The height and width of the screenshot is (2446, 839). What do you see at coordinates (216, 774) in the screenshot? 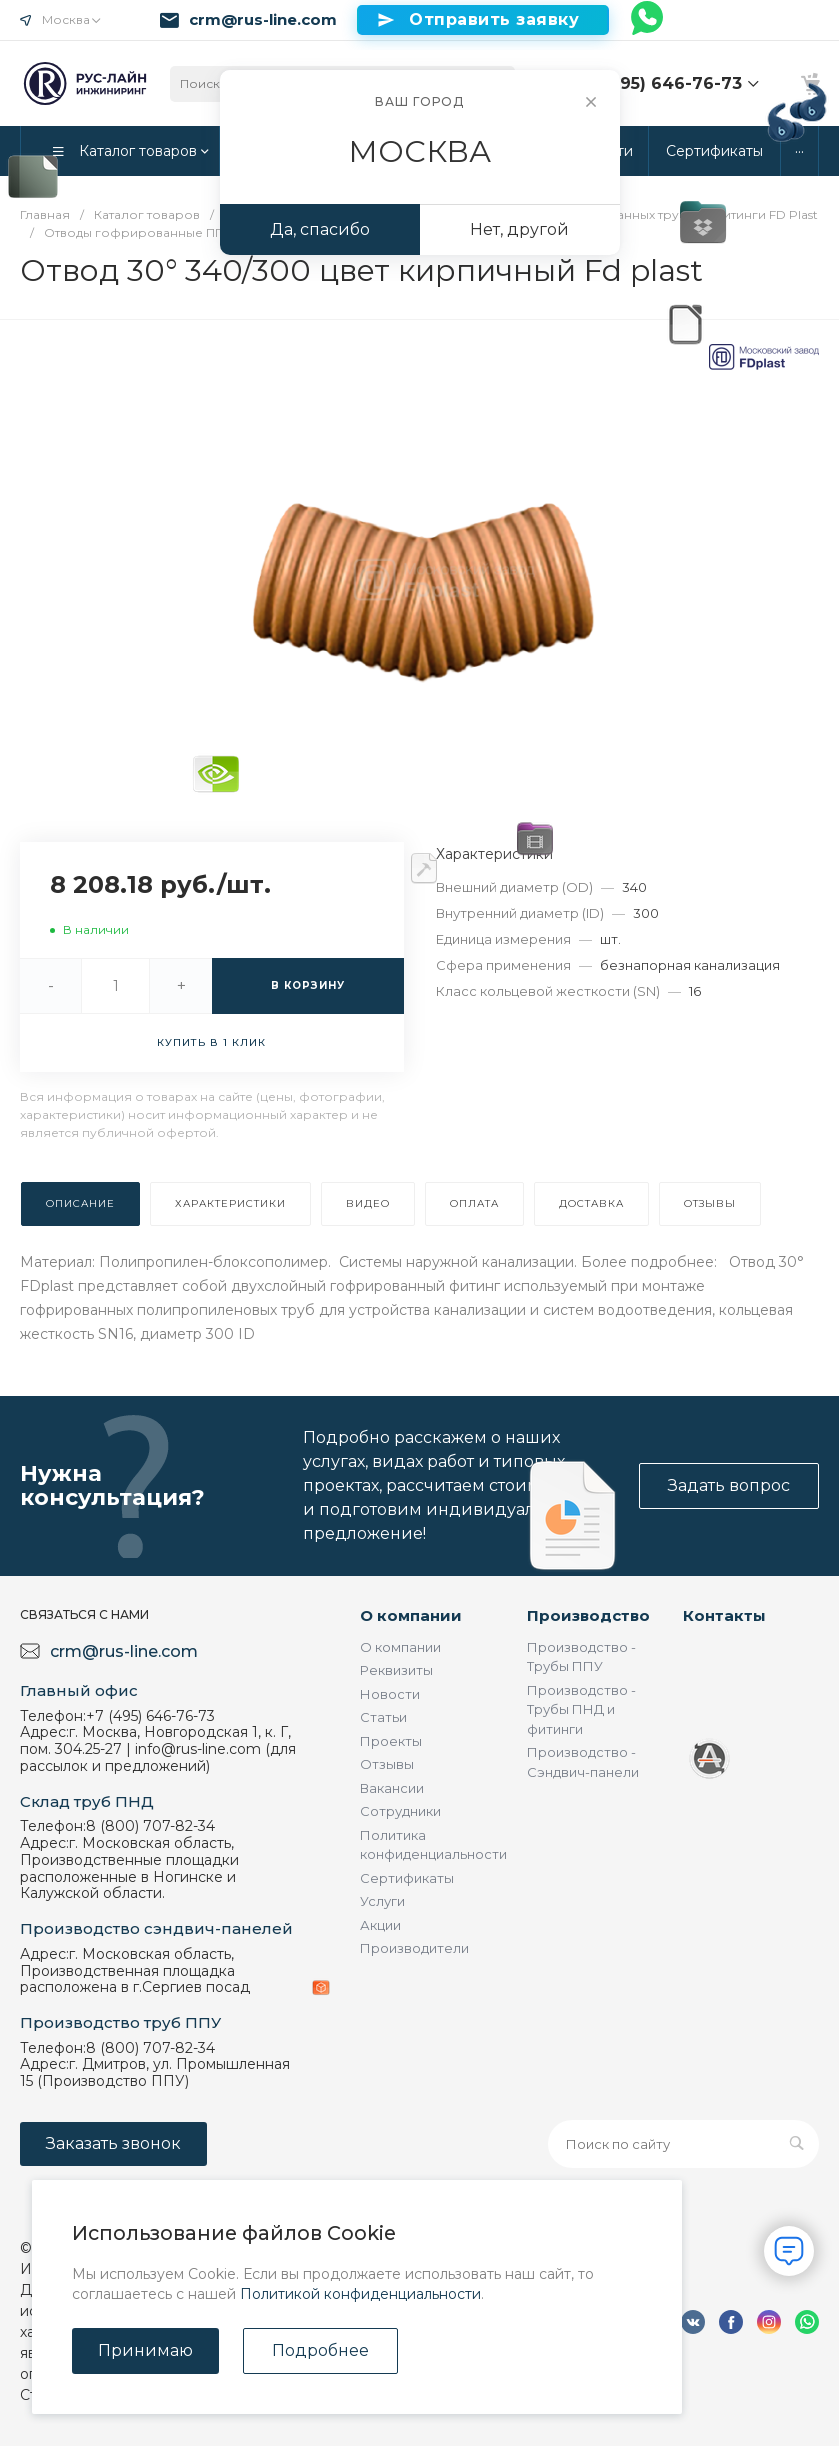
I see `open nvidia graphics card settings` at bounding box center [216, 774].